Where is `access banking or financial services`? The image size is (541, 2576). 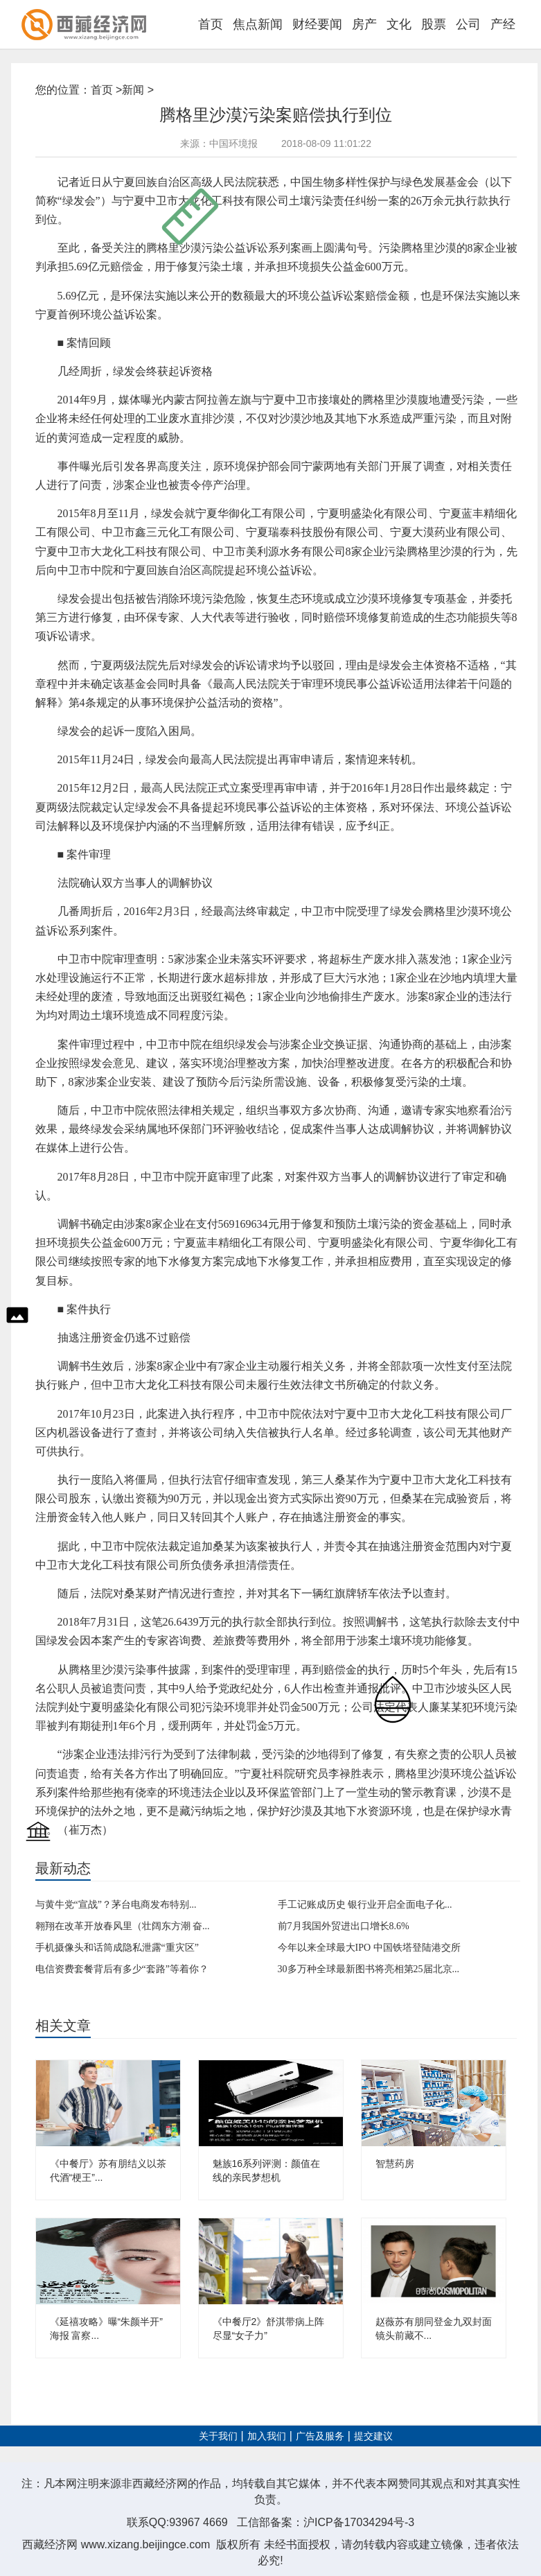
access banking or financial services is located at coordinates (38, 1832).